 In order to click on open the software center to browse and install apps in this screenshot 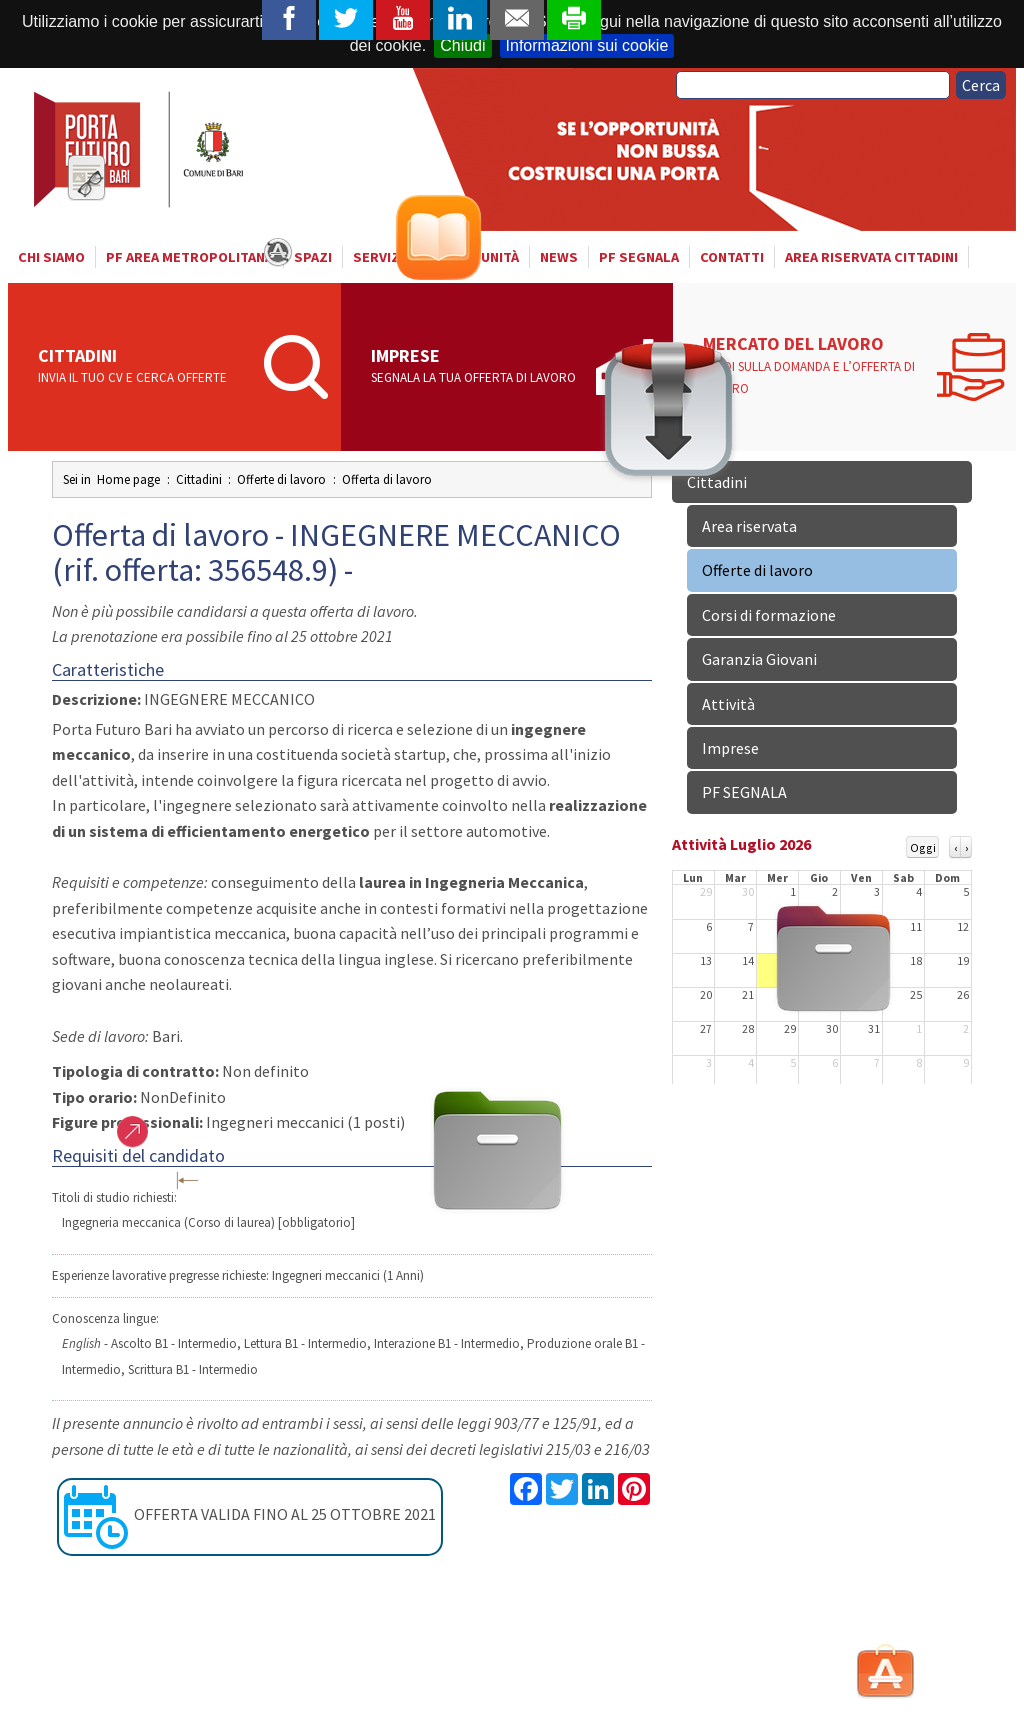, I will do `click(885, 1673)`.